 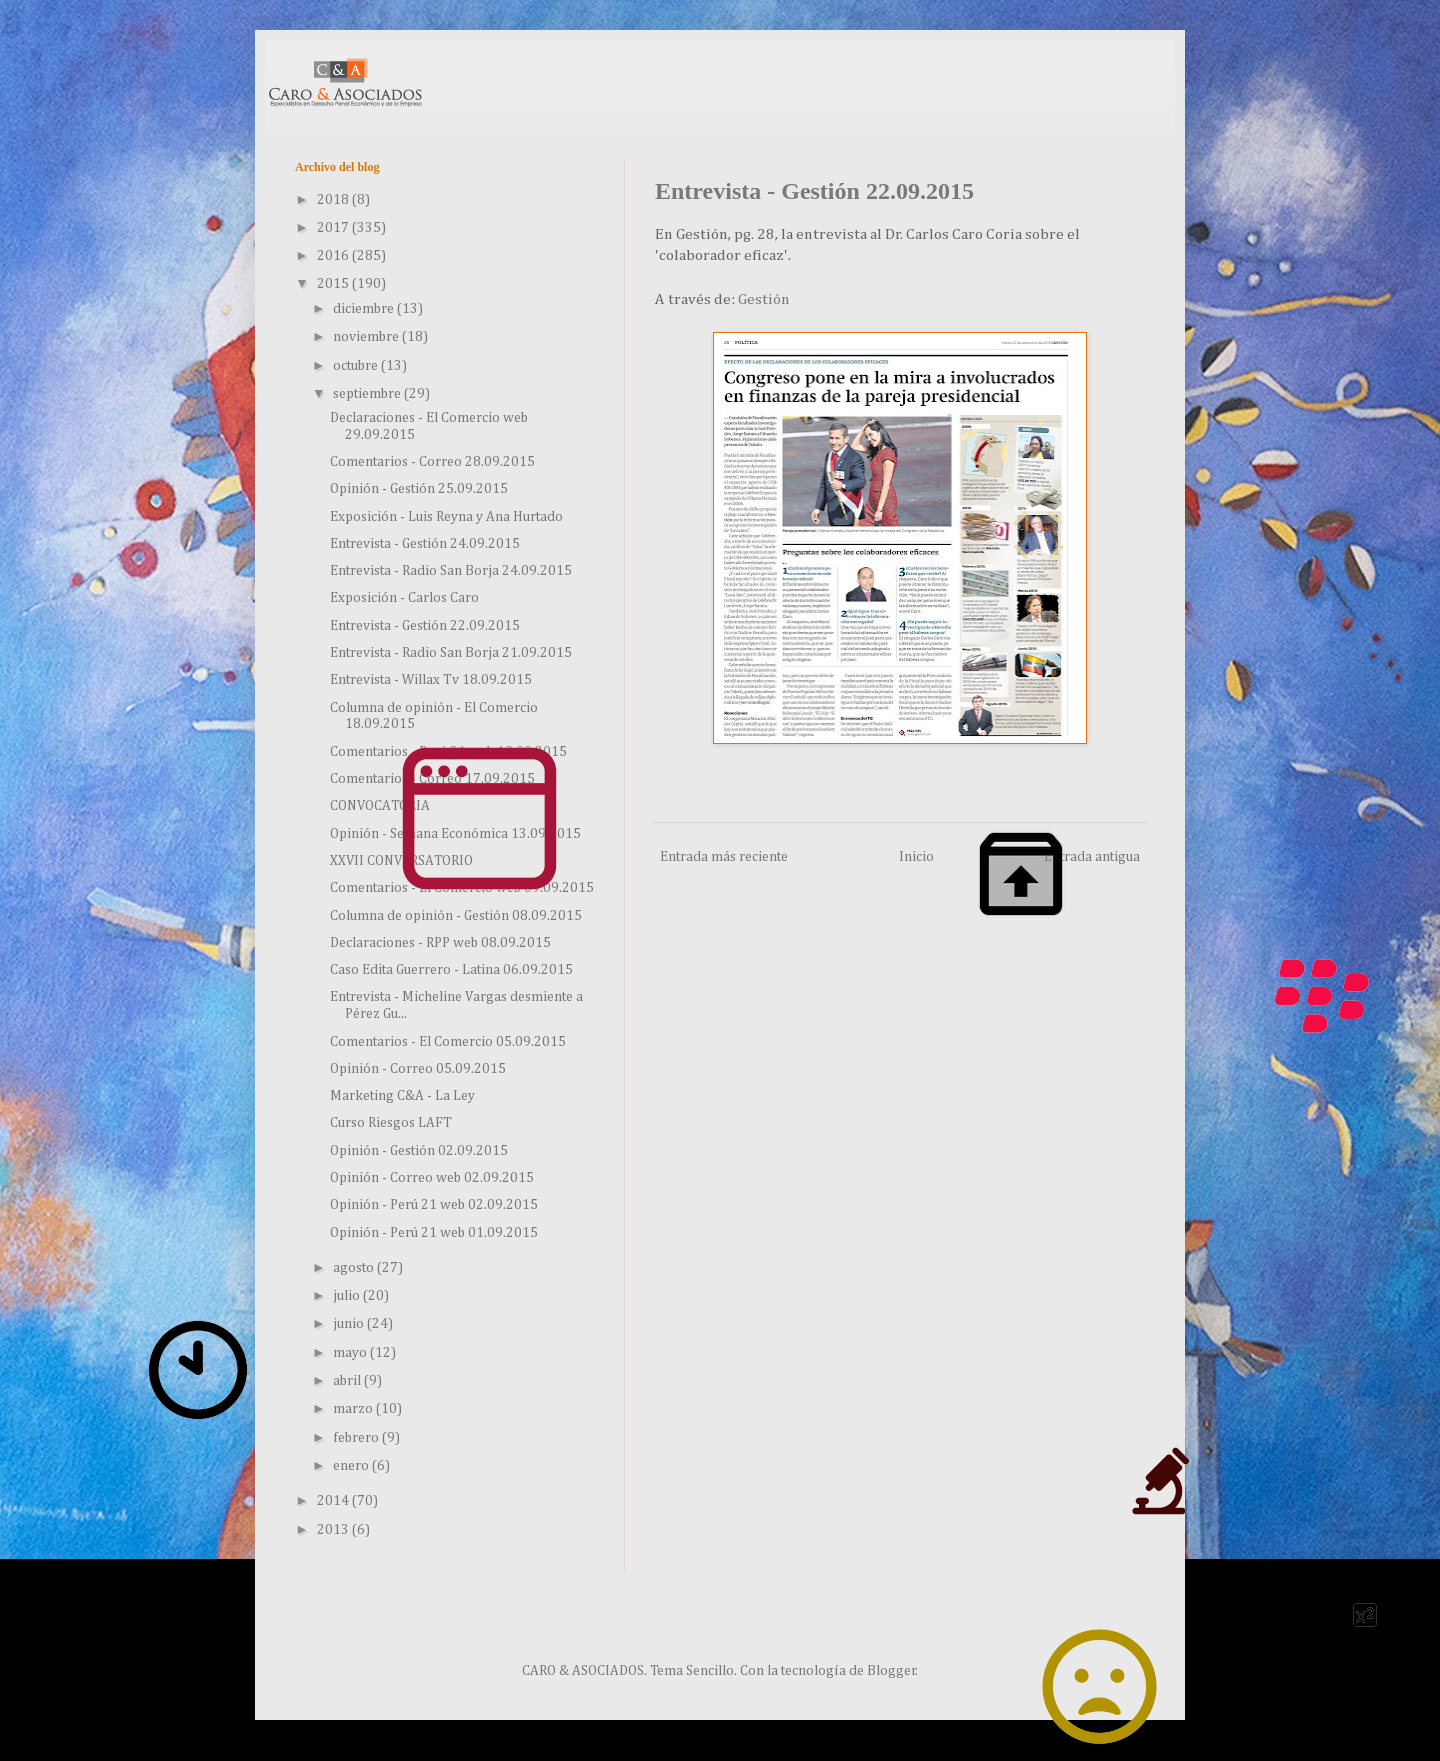 What do you see at coordinates (1099, 1686) in the screenshot?
I see `indicates negative feedback or dissatisfaction` at bounding box center [1099, 1686].